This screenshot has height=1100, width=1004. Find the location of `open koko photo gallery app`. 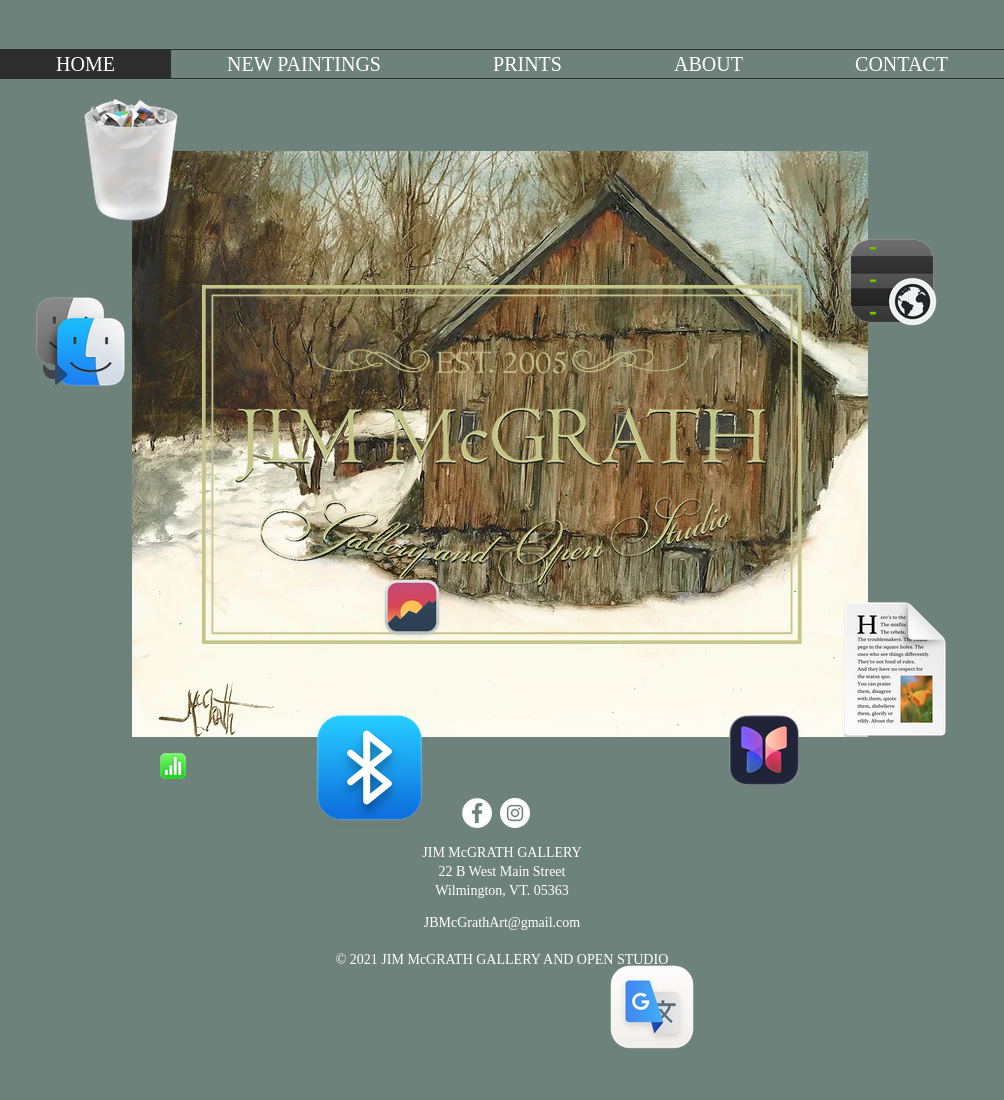

open koko photo gallery app is located at coordinates (412, 607).